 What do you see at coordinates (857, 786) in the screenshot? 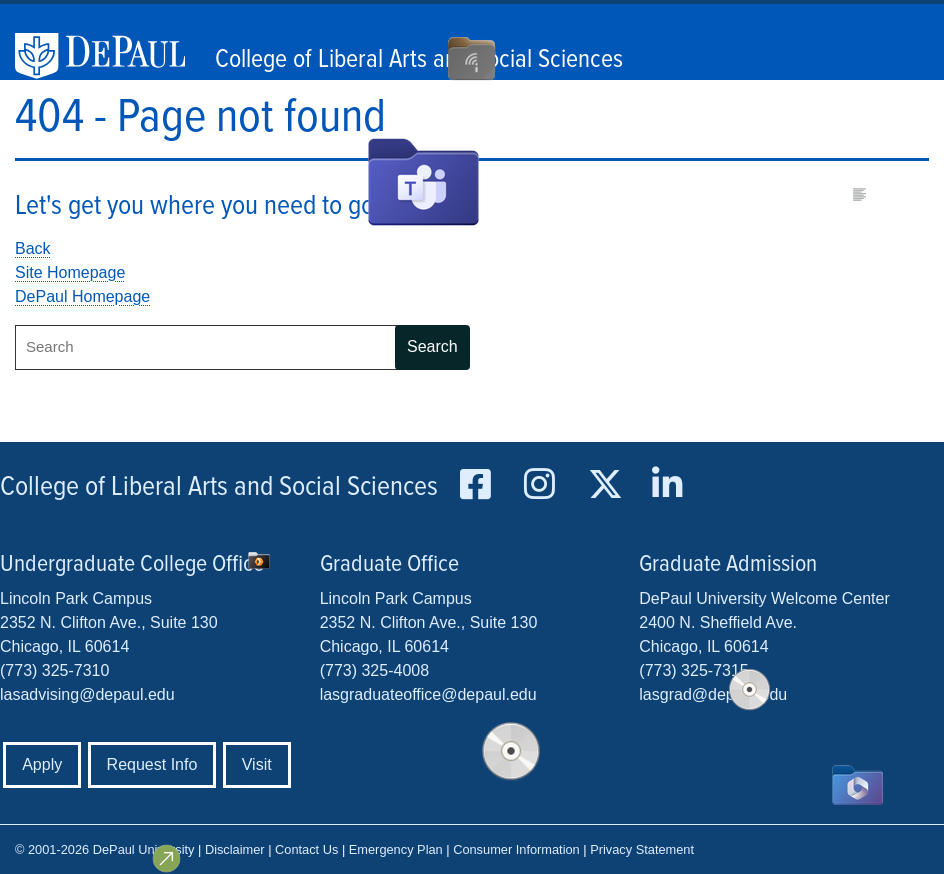
I see `open Microsoft 365 files folder` at bounding box center [857, 786].